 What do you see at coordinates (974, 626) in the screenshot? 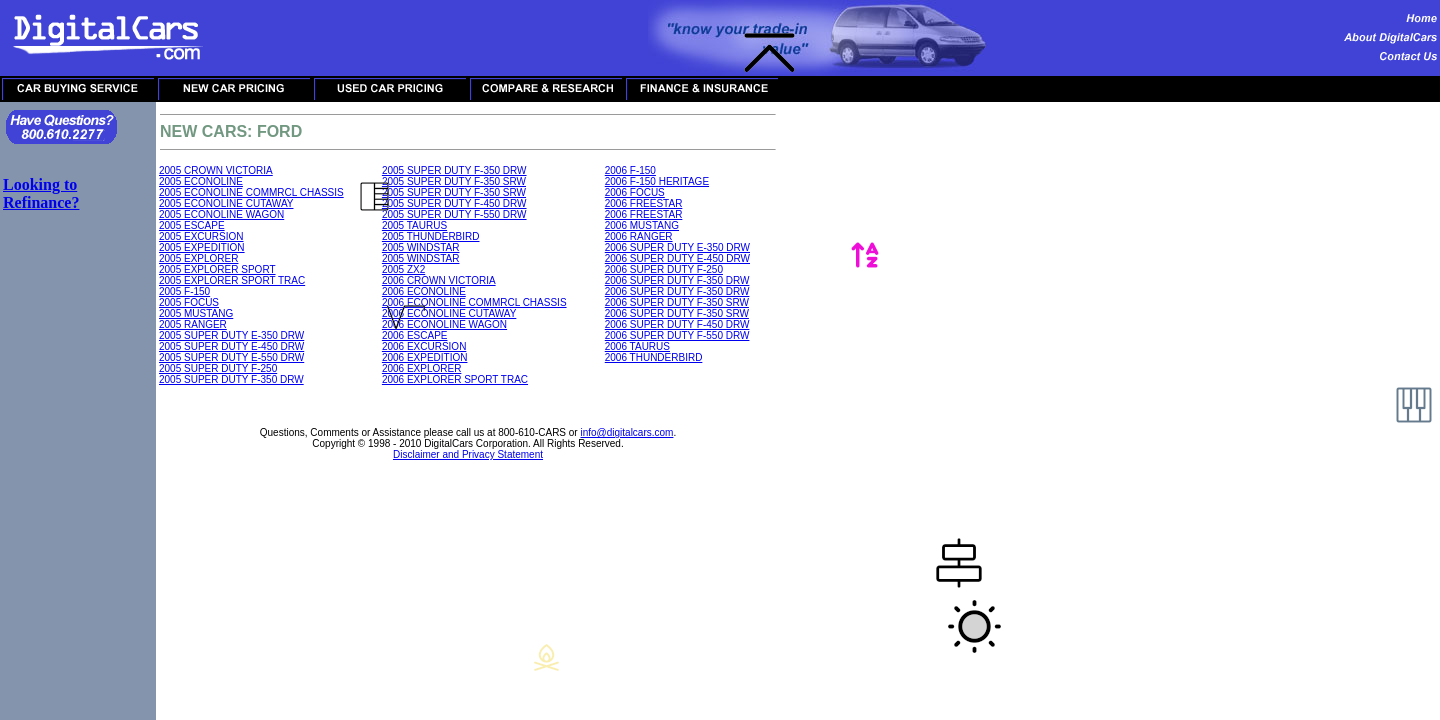
I see `reduce screen brightness` at bounding box center [974, 626].